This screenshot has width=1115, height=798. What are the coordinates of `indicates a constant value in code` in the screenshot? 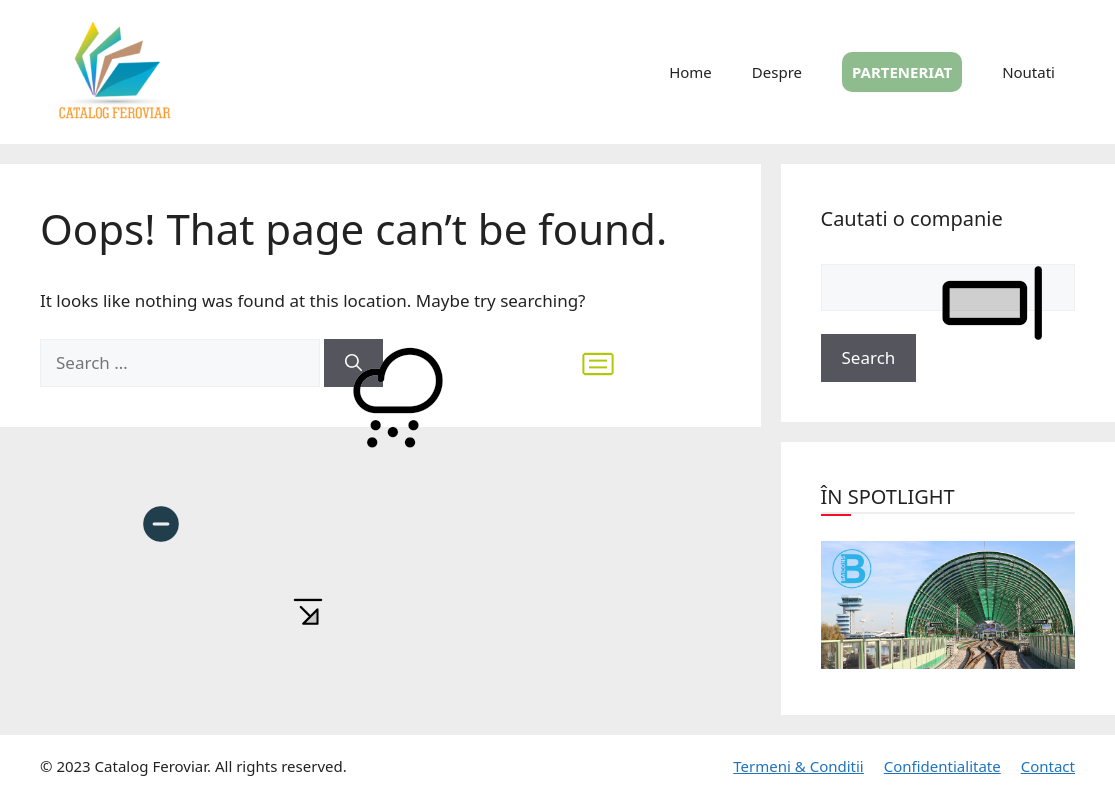 It's located at (598, 364).